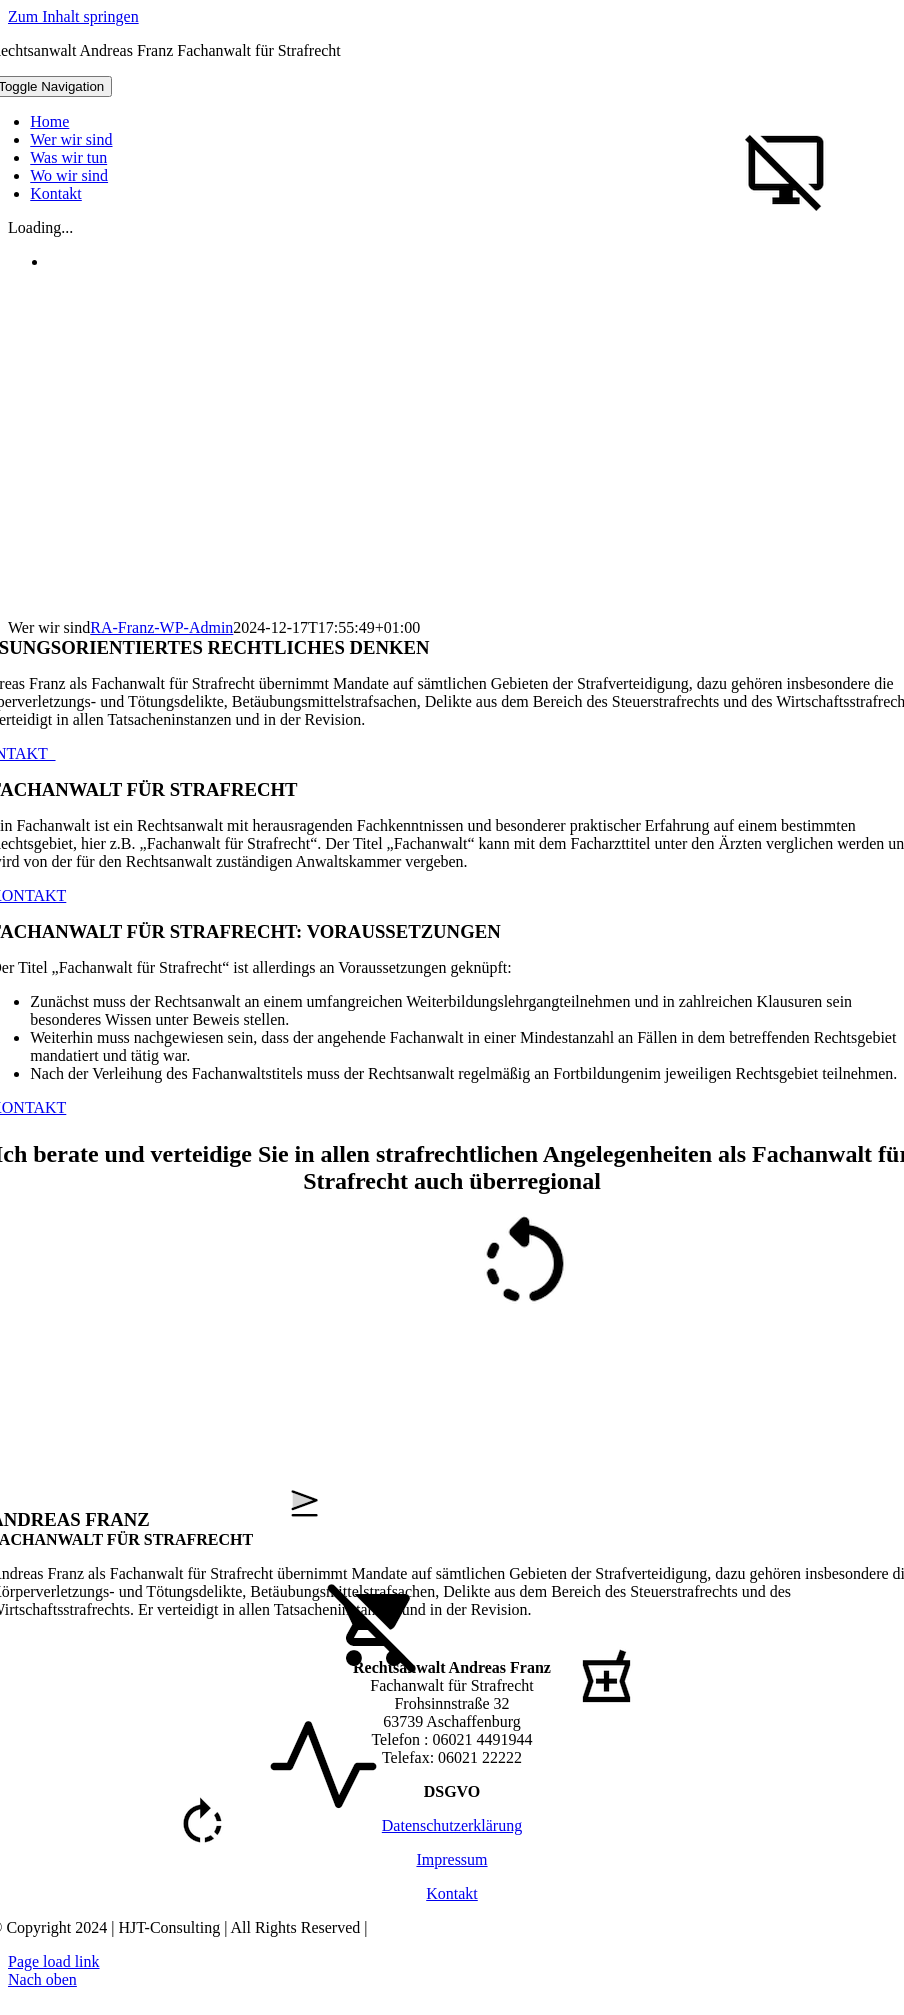  I want to click on desktop access is currently disabled, so click(786, 170).